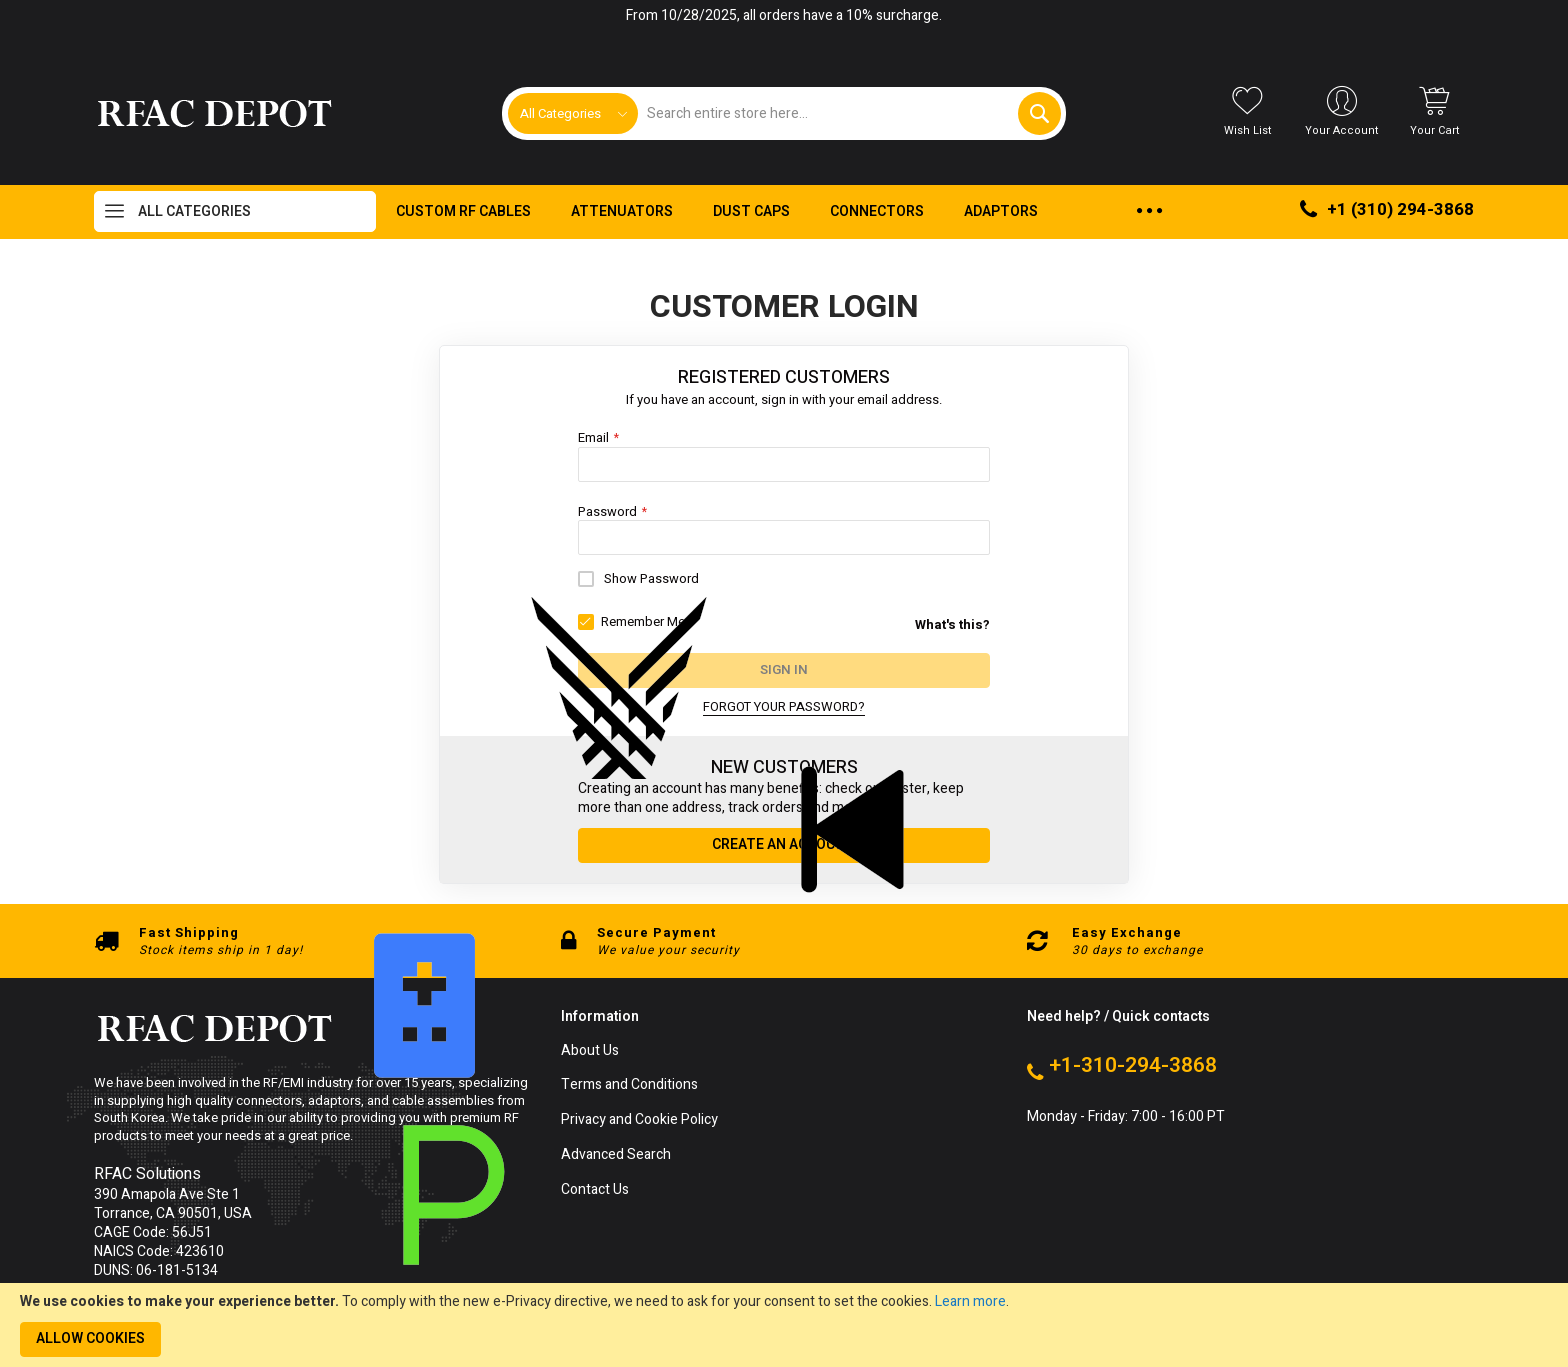 The height and width of the screenshot is (1367, 1568). What do you see at coordinates (619, 688) in the screenshot?
I see `the game awards official logo` at bounding box center [619, 688].